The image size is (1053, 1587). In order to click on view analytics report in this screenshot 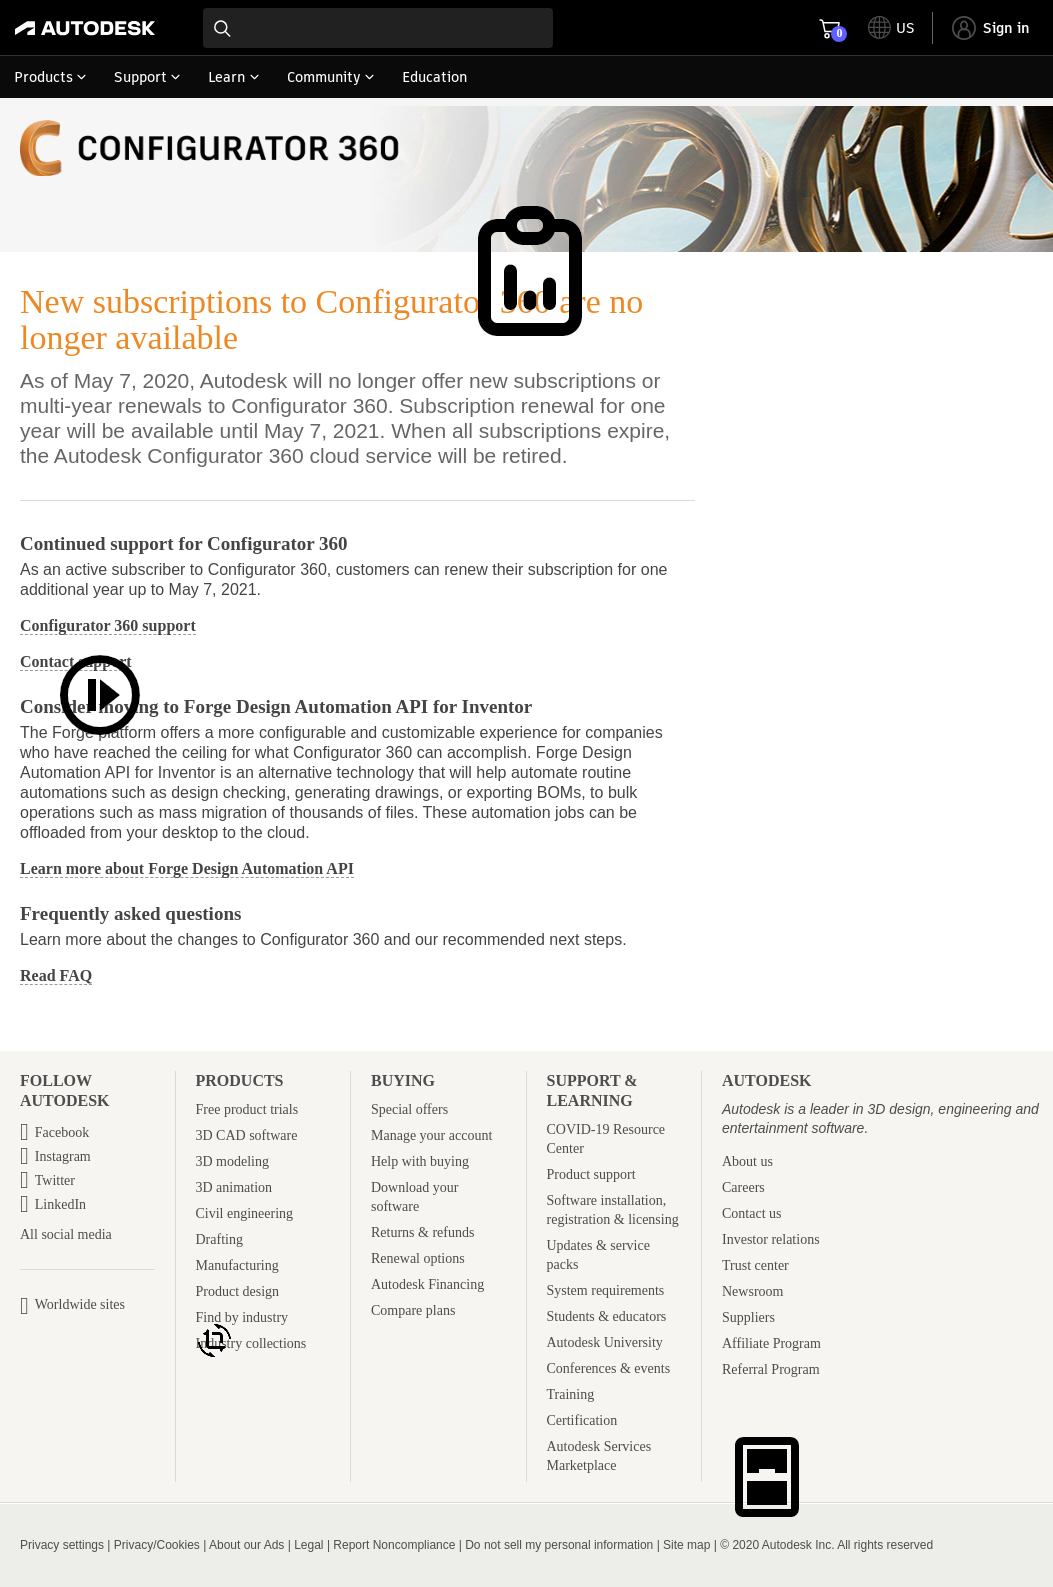, I will do `click(530, 271)`.